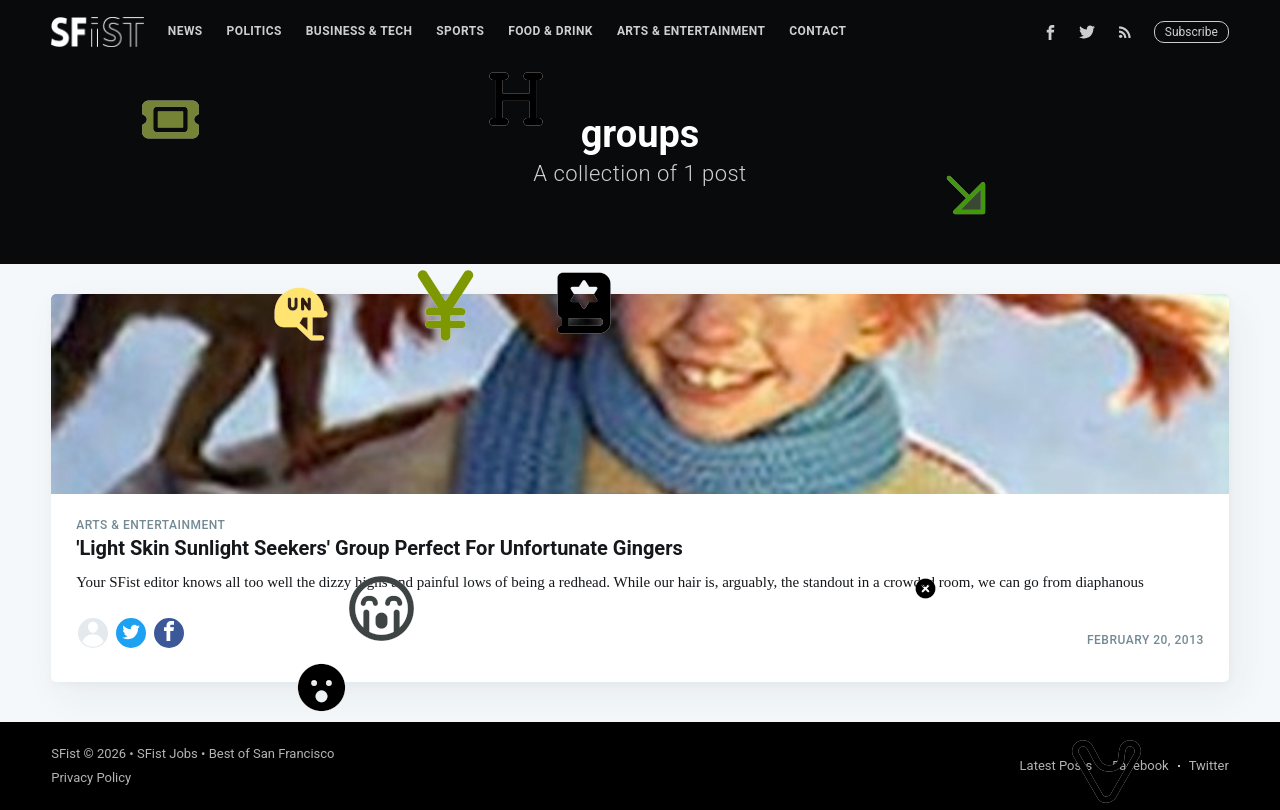  Describe the element at coordinates (1106, 771) in the screenshot. I see `open vivaldi browser` at that location.